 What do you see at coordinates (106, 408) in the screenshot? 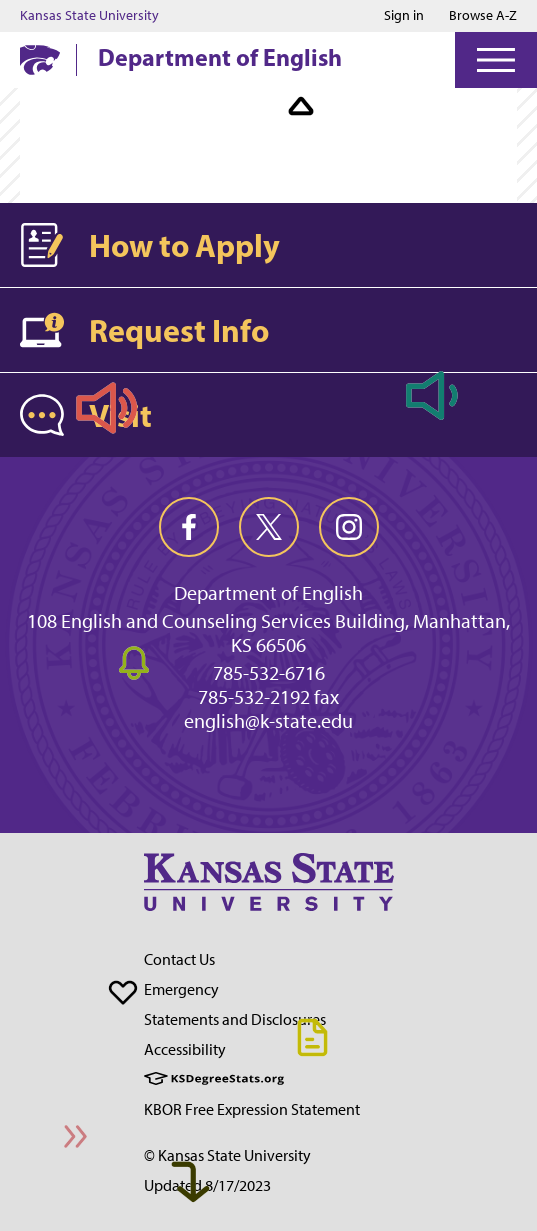
I see `increase or unmute audio volume` at bounding box center [106, 408].